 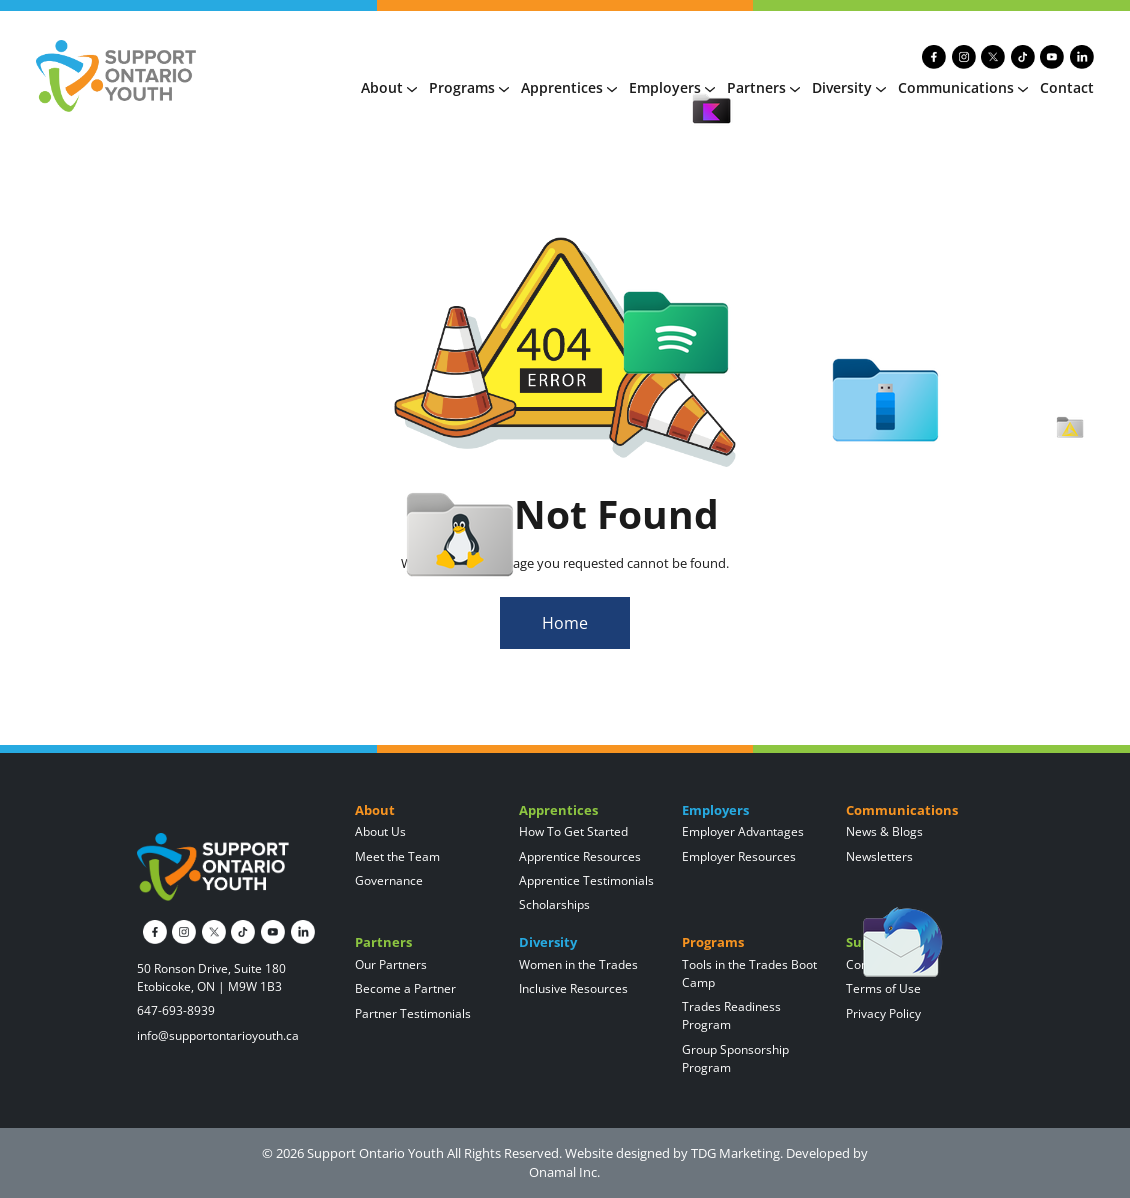 I want to click on open kotlin project folder, so click(x=711, y=109).